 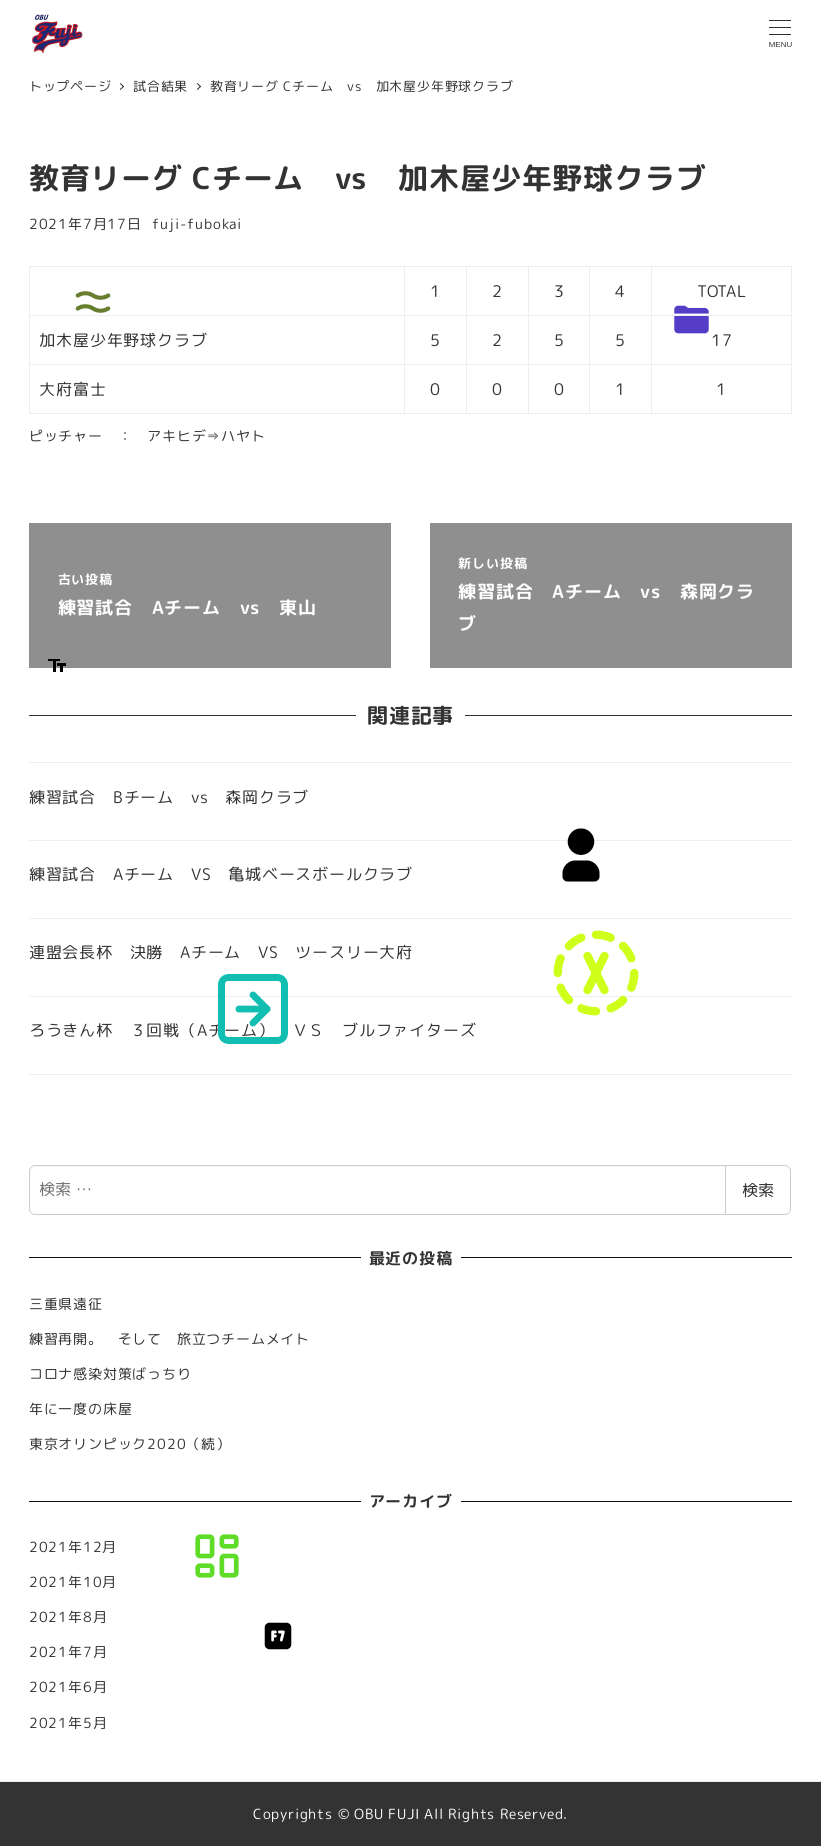 I want to click on cancel or remove a pending action, so click(x=596, y=973).